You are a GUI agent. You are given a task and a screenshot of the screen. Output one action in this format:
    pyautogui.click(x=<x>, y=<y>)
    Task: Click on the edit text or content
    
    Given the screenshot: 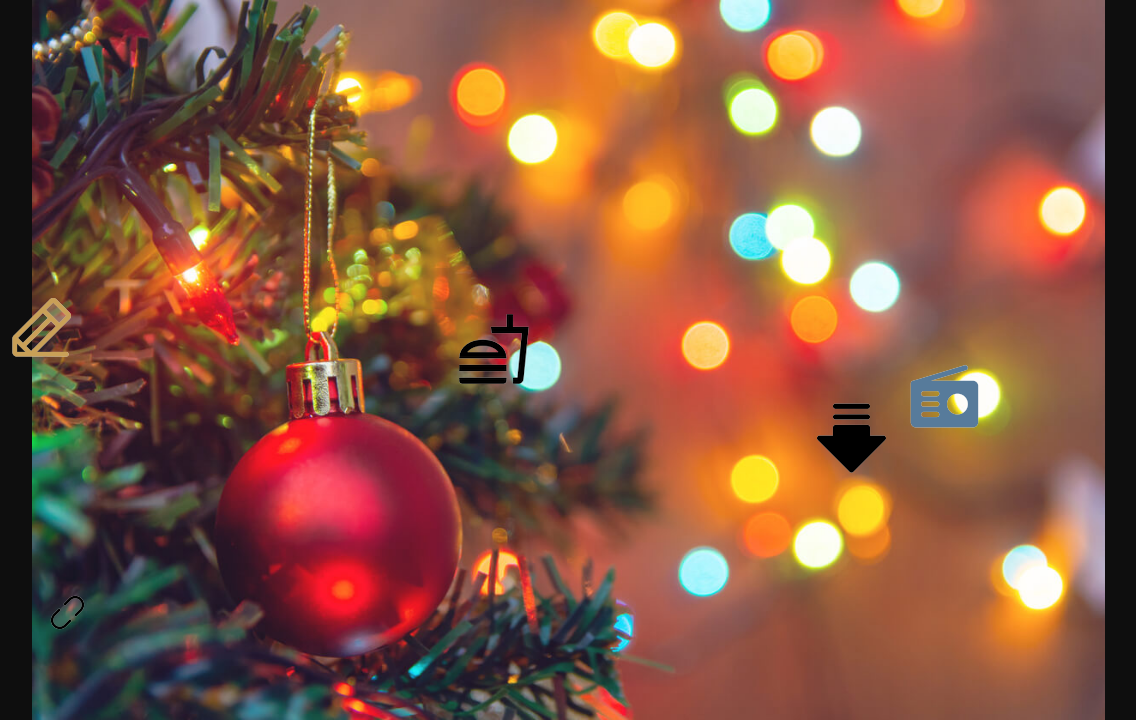 What is the action you would take?
    pyautogui.click(x=40, y=328)
    